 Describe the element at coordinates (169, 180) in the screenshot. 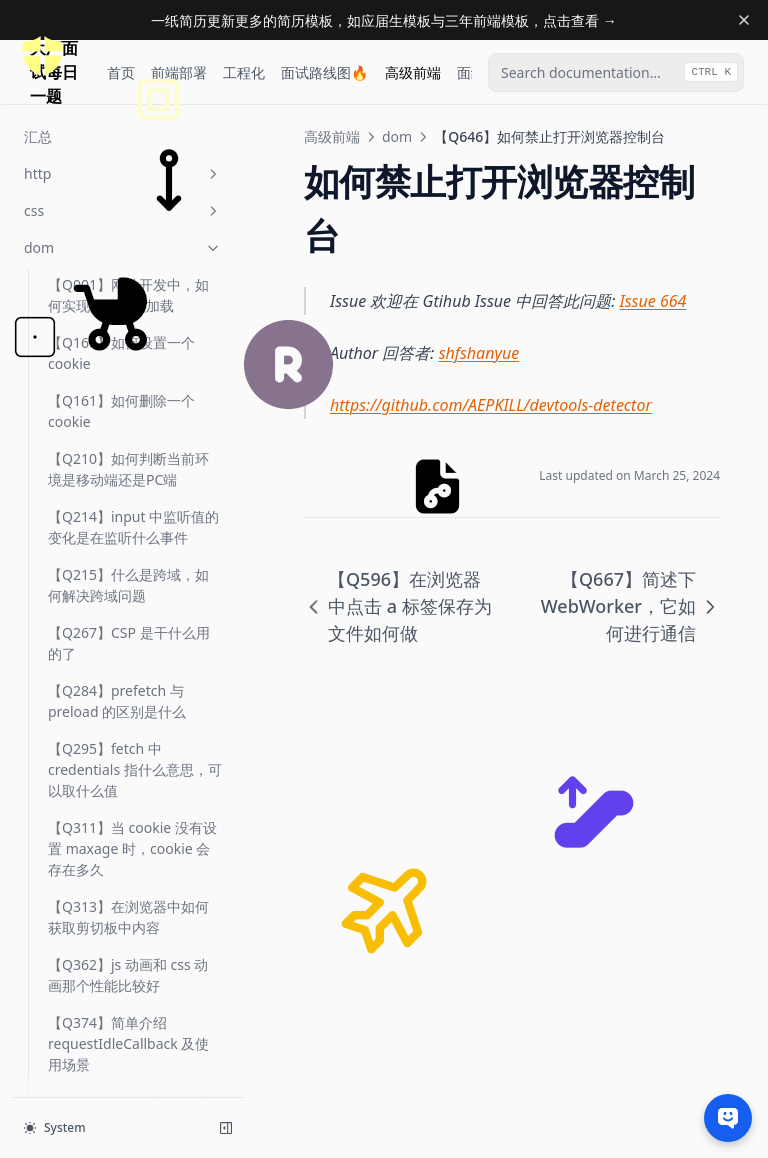

I see `scroll down or view more content` at that location.